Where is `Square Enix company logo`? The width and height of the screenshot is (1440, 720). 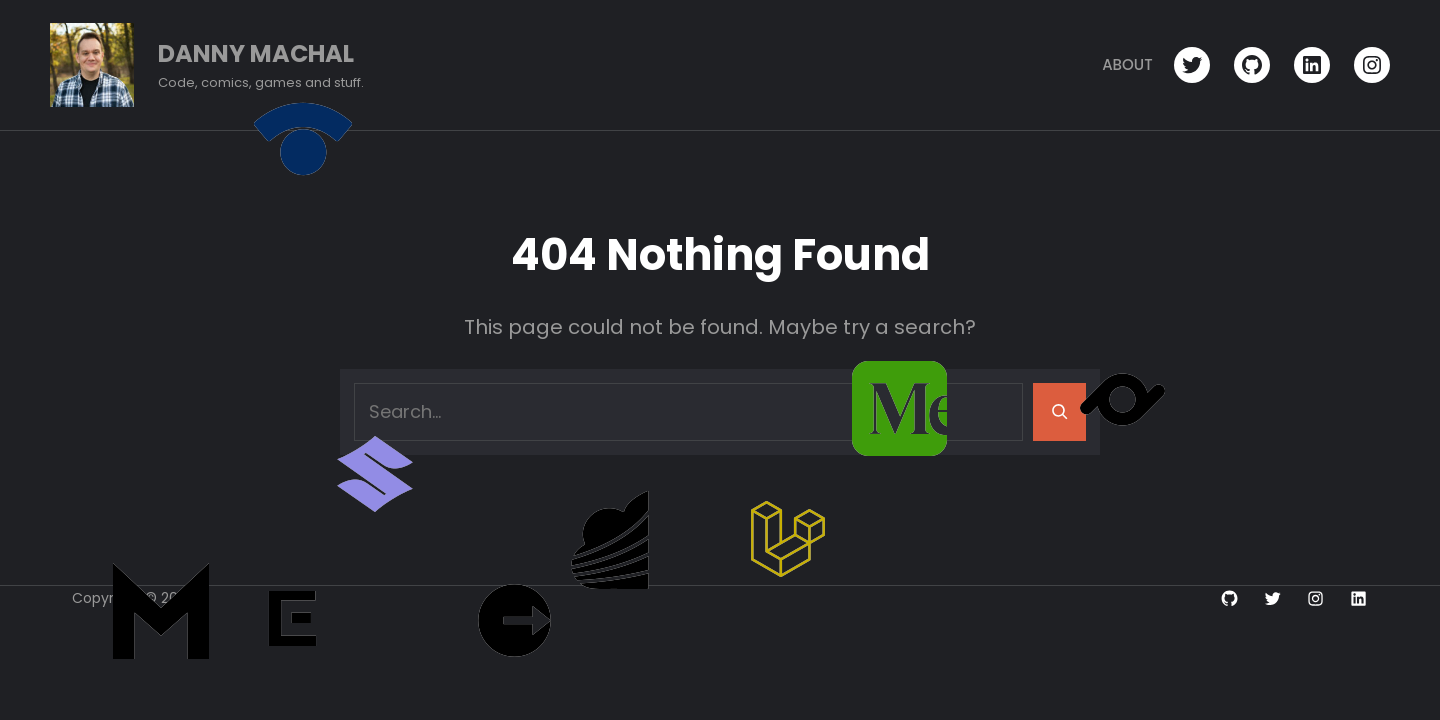 Square Enix company logo is located at coordinates (292, 618).